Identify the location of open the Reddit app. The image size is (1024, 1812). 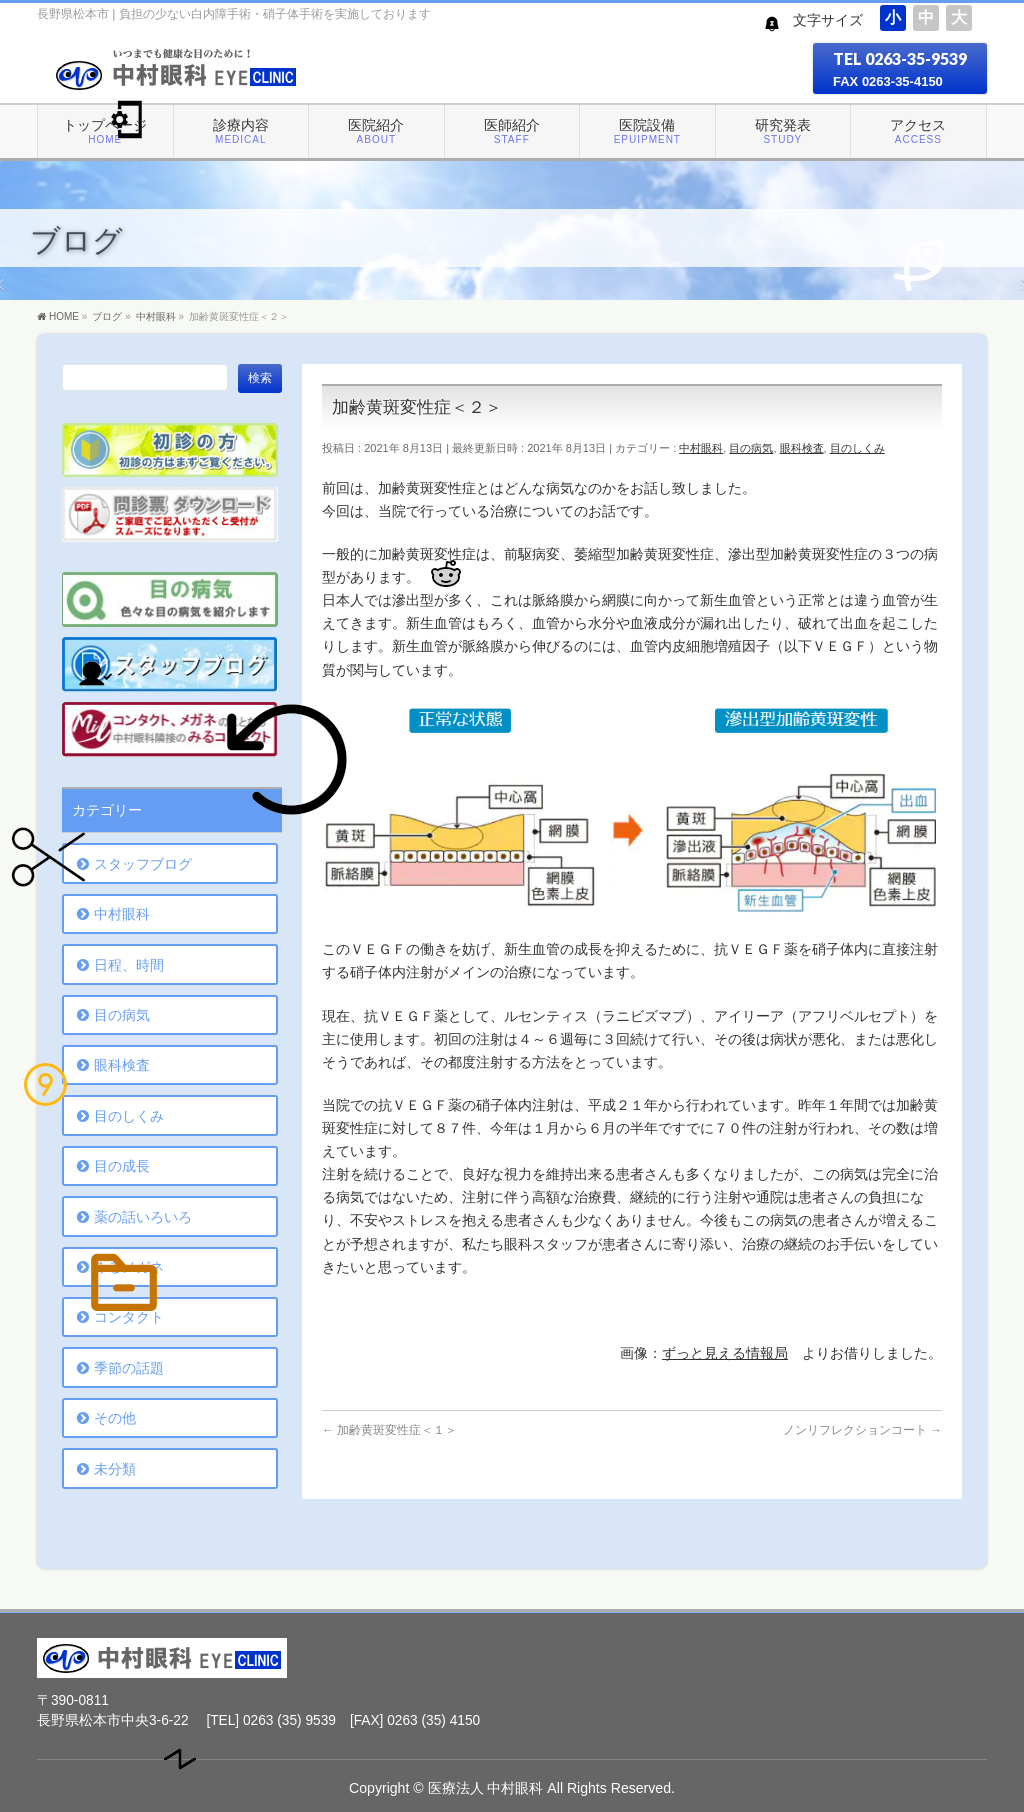
(446, 575).